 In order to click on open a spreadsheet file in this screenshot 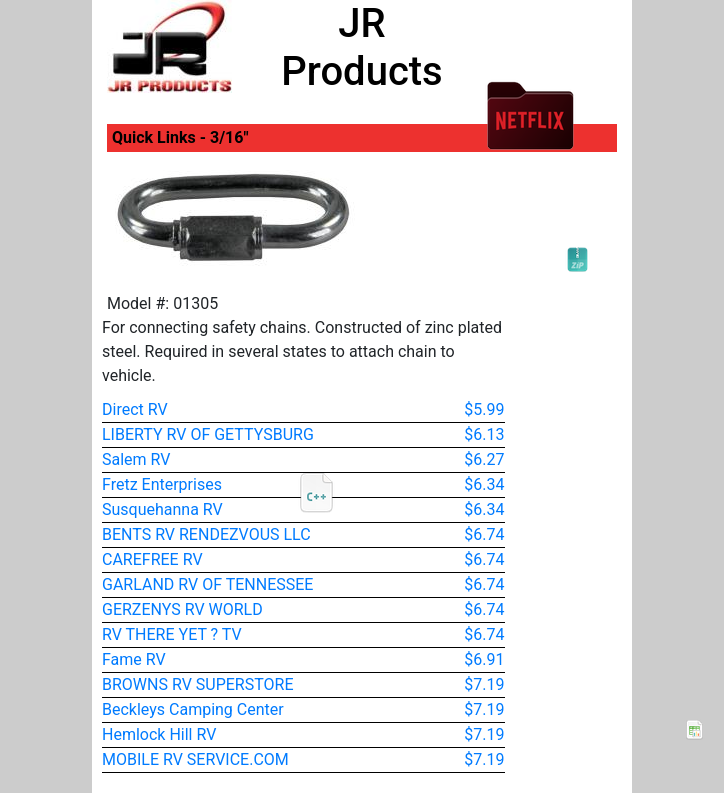, I will do `click(694, 729)`.